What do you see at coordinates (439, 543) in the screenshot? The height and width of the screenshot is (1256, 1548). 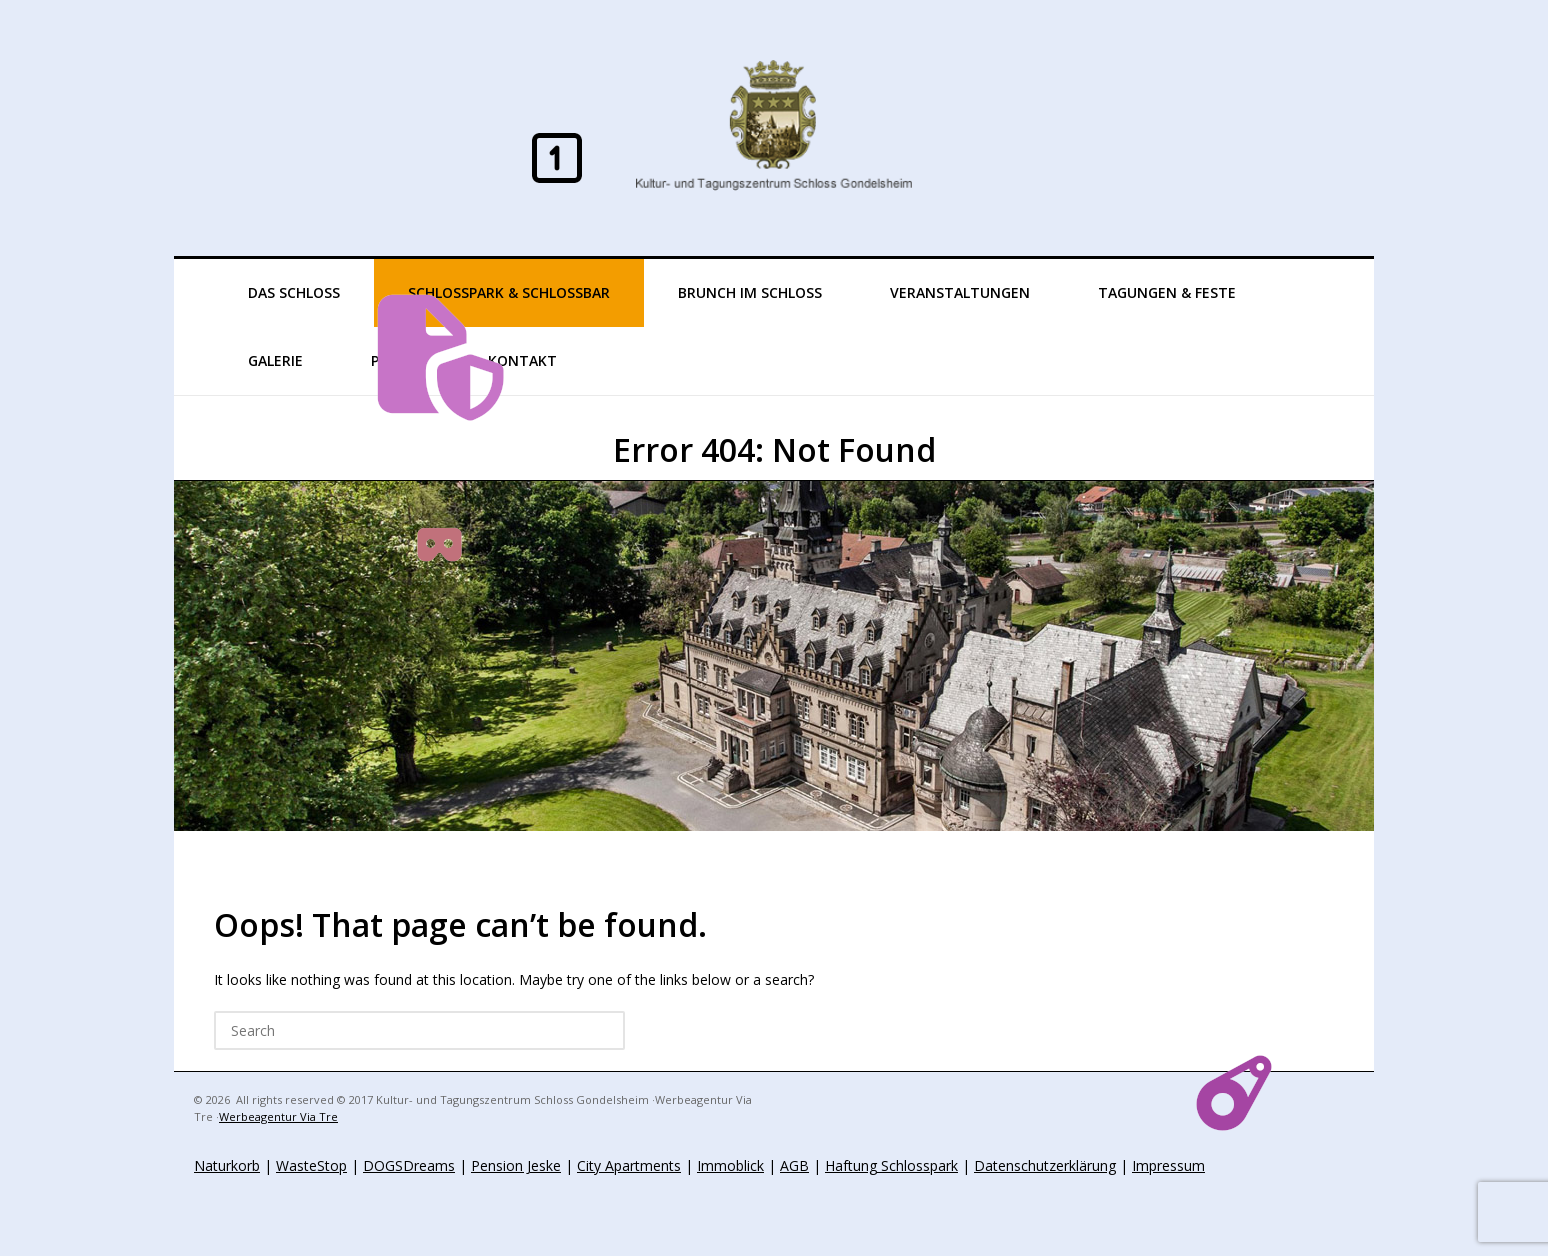 I see `access virtual reality or VR mode` at bounding box center [439, 543].